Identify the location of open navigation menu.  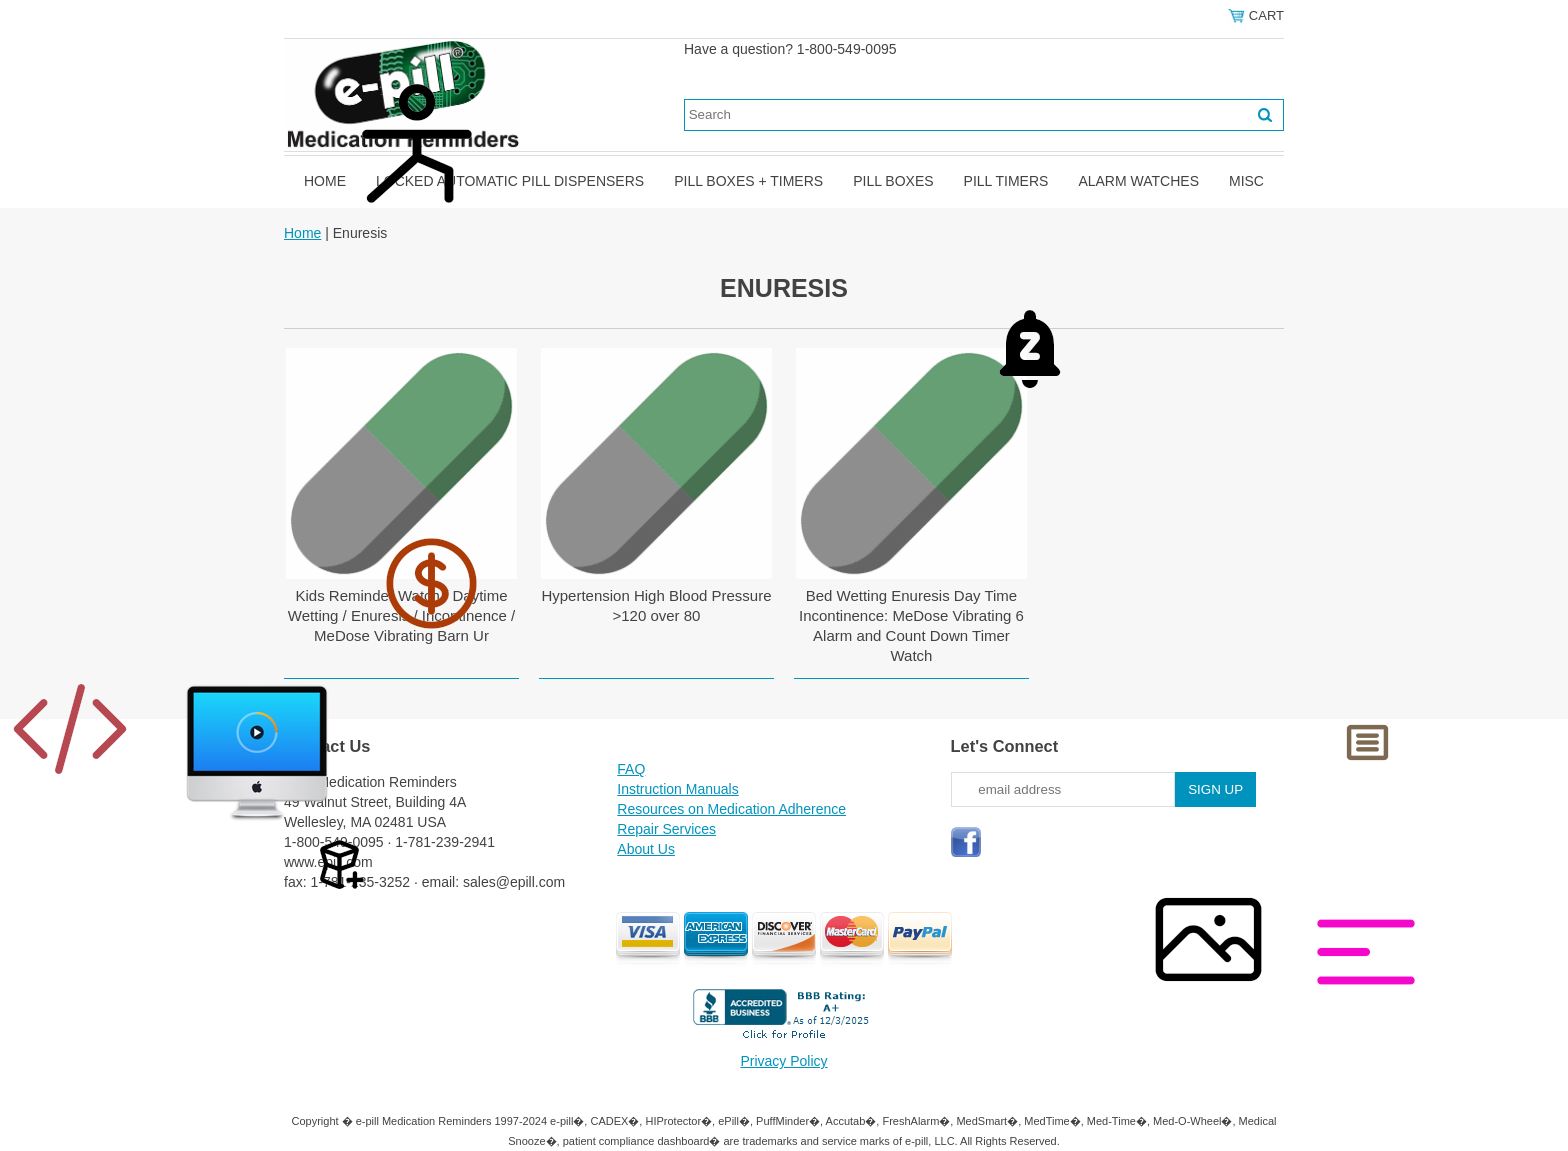
(1366, 952).